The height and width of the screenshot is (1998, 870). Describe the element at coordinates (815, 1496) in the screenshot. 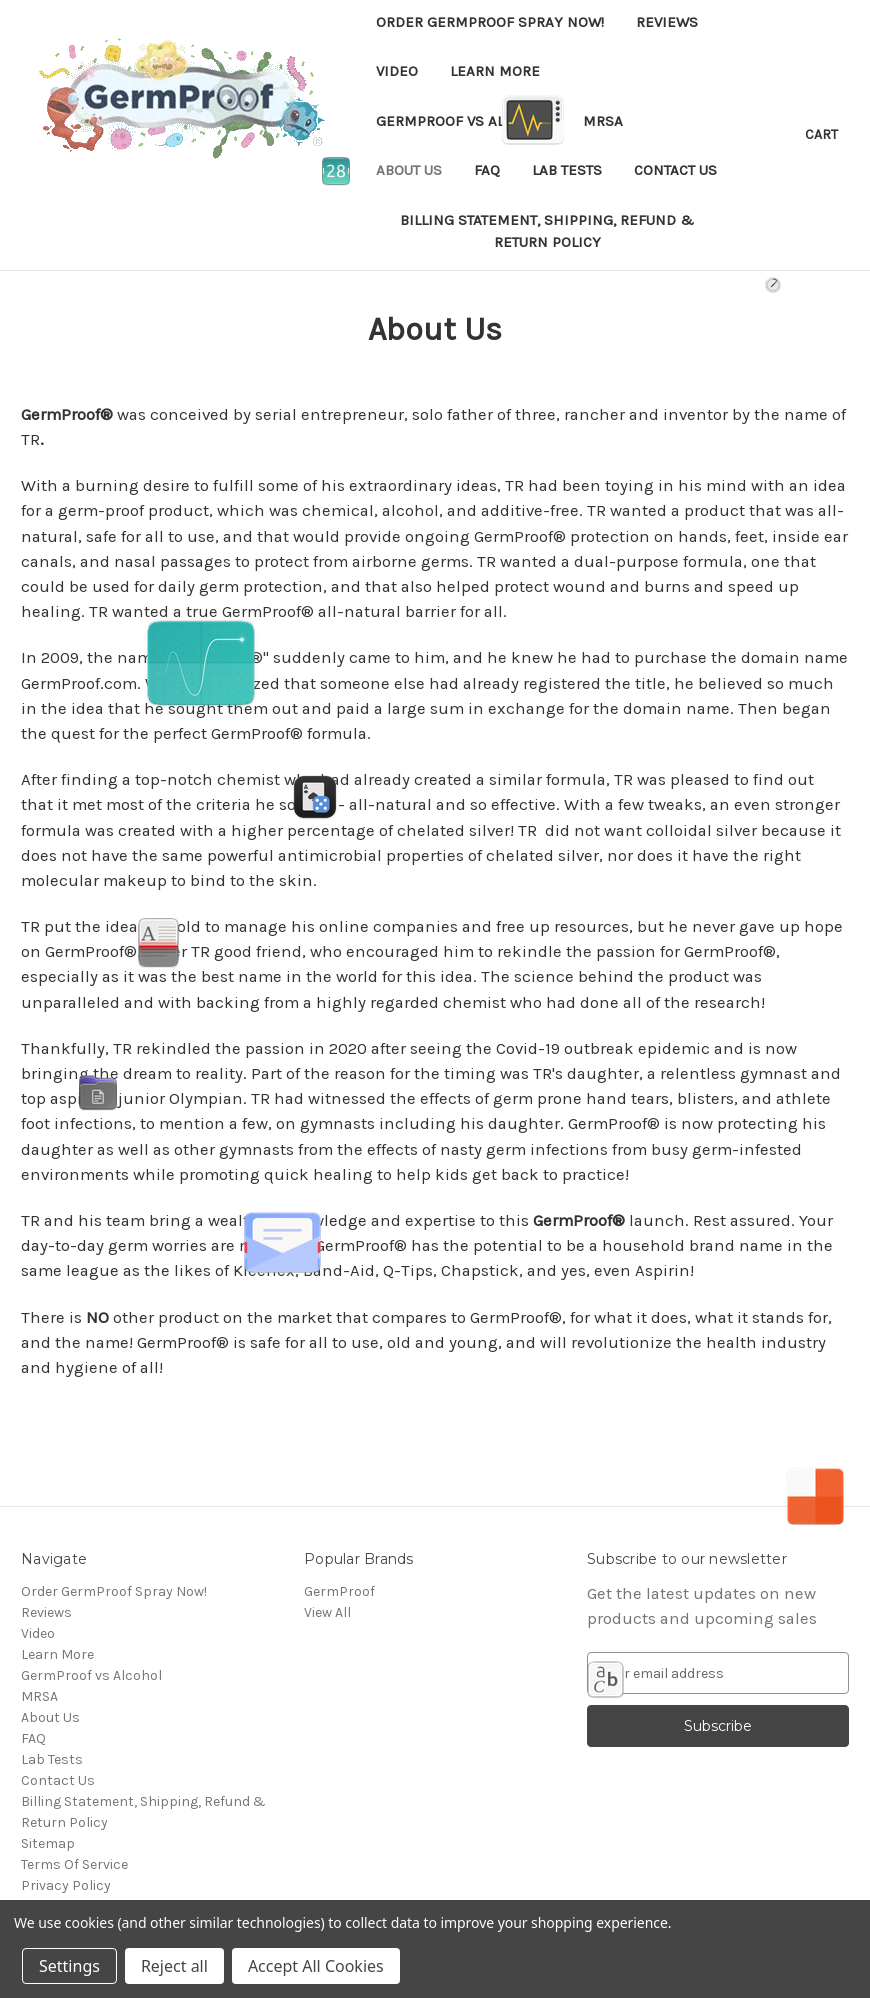

I see `switch to the top-left workspace` at that location.